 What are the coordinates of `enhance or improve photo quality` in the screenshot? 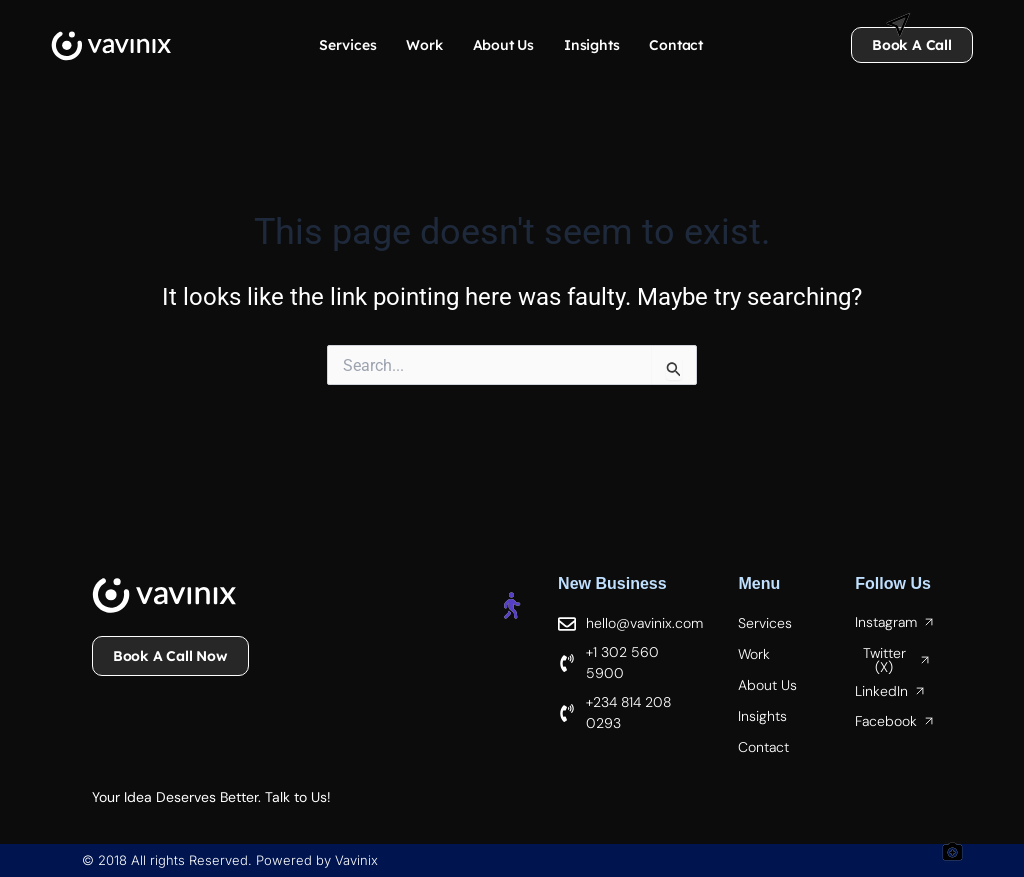 It's located at (952, 851).